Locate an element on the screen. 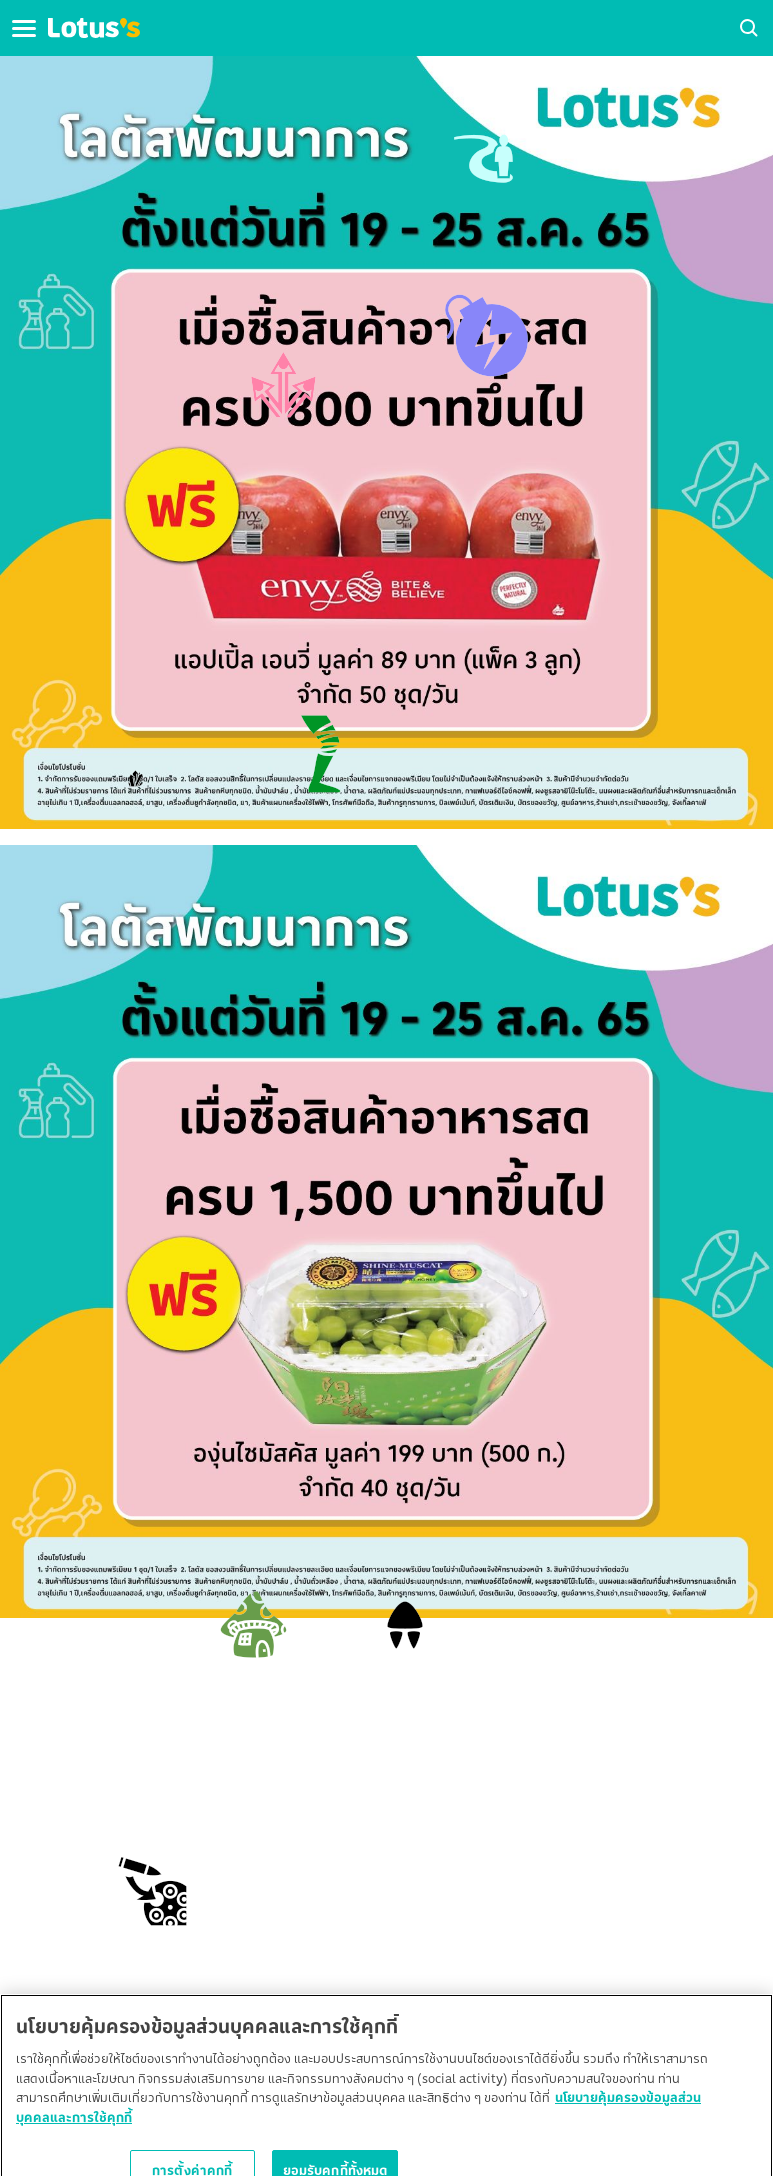  access fairy tale or fantasy-themed game content is located at coordinates (253, 1624).